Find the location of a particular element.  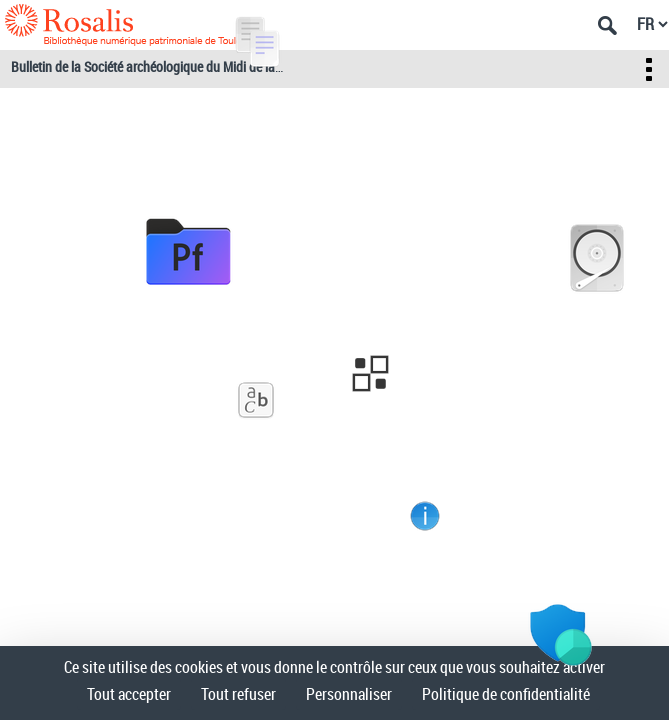

access font and typography settings is located at coordinates (256, 400).